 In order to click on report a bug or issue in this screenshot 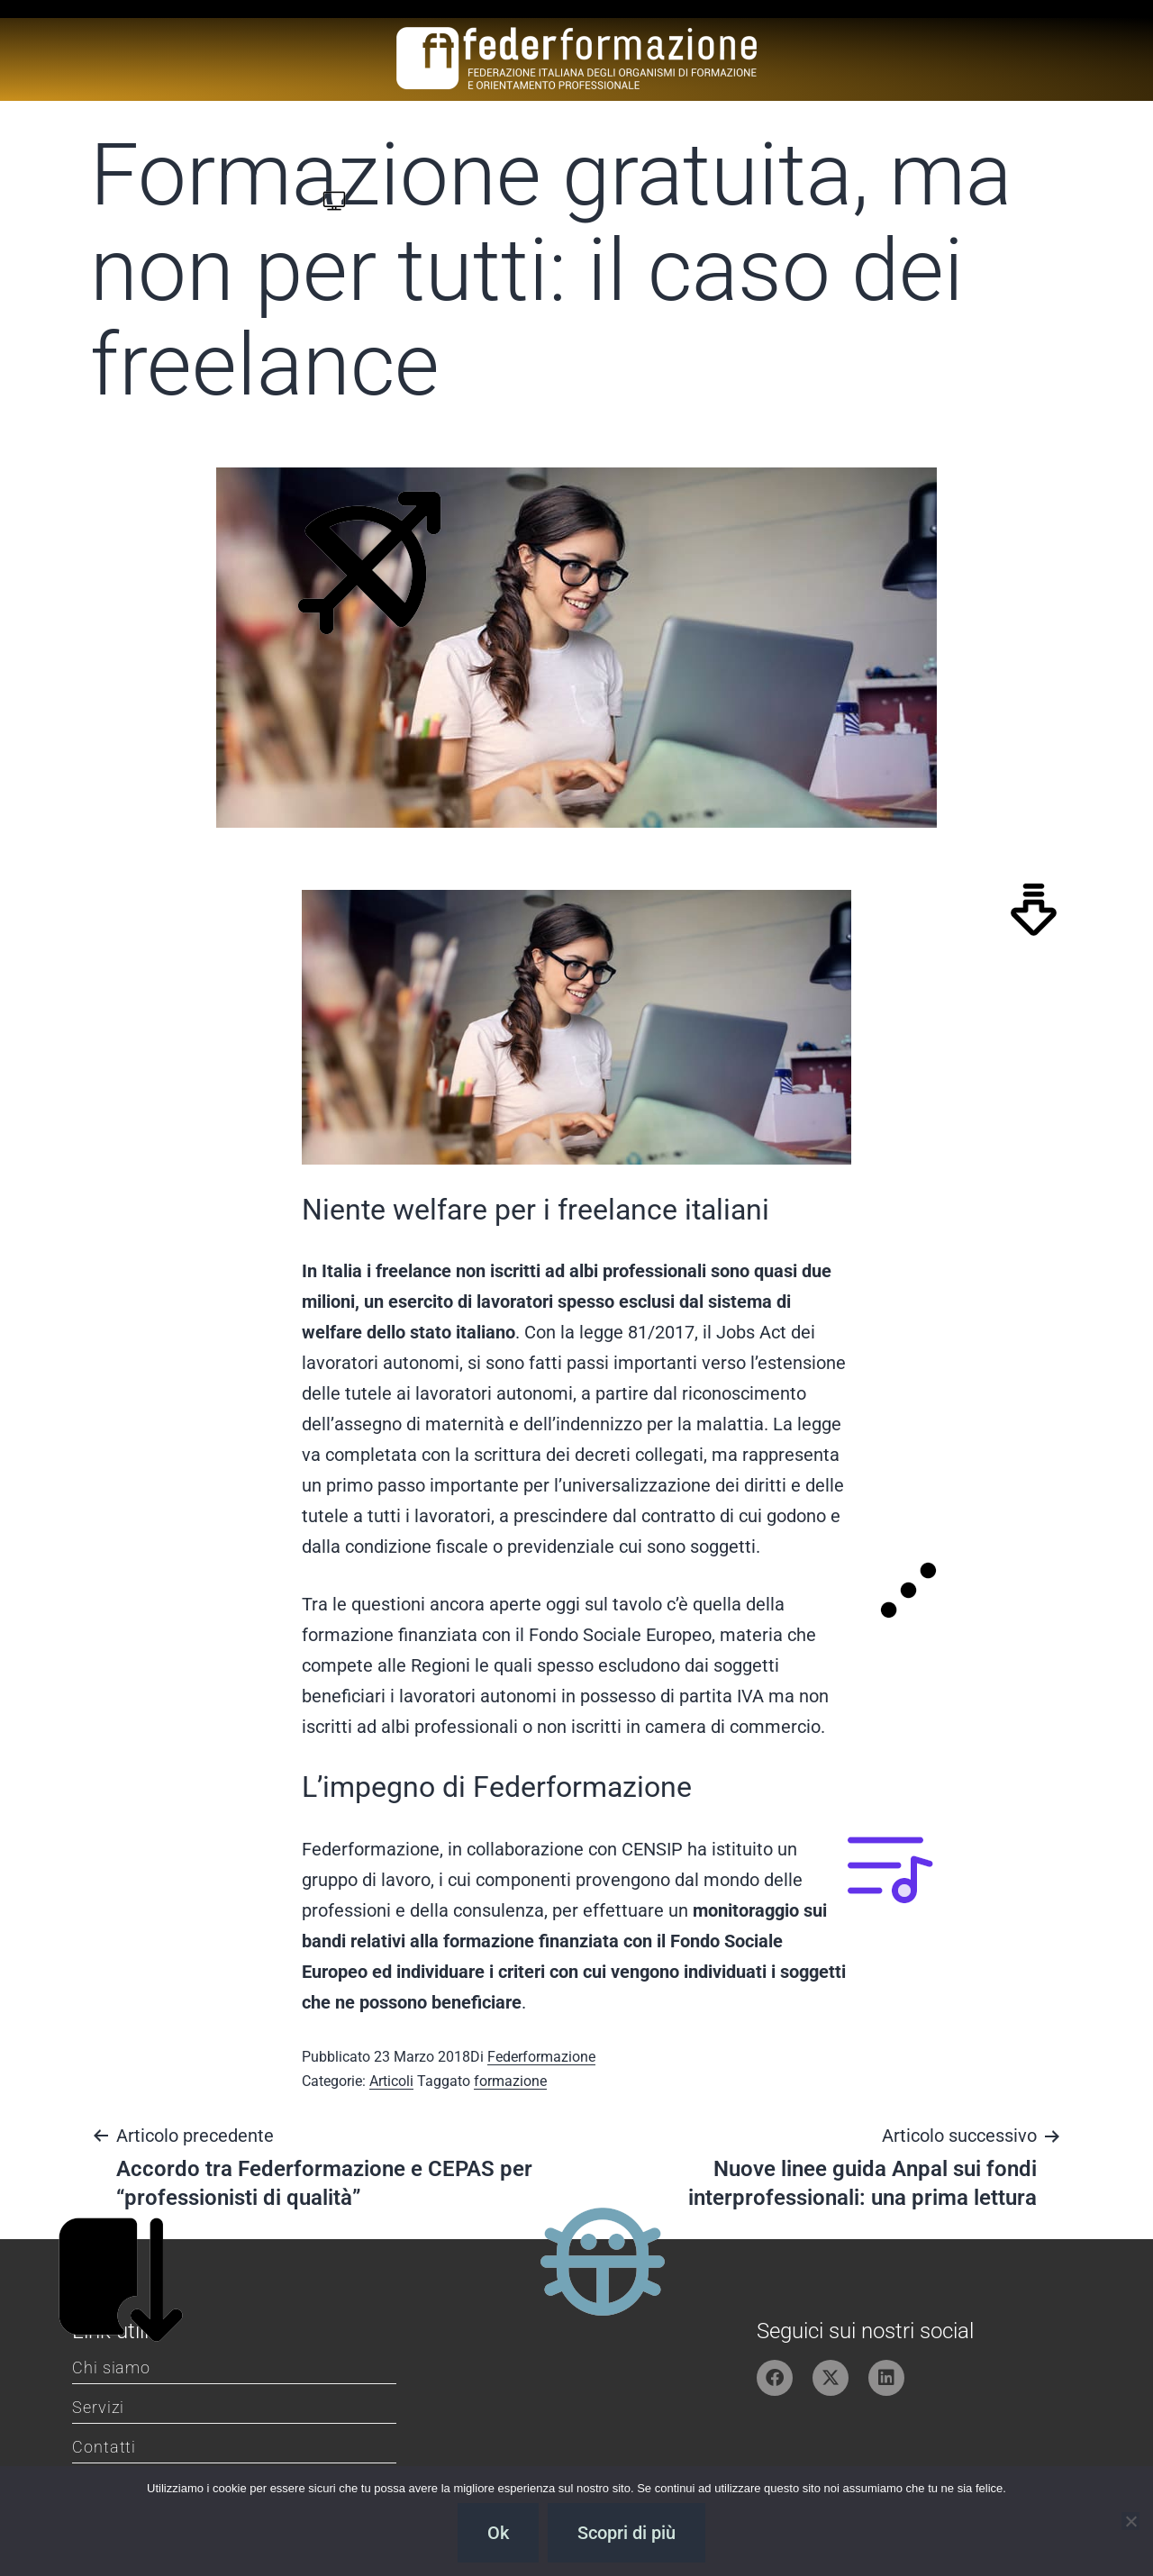, I will do `click(603, 2262)`.